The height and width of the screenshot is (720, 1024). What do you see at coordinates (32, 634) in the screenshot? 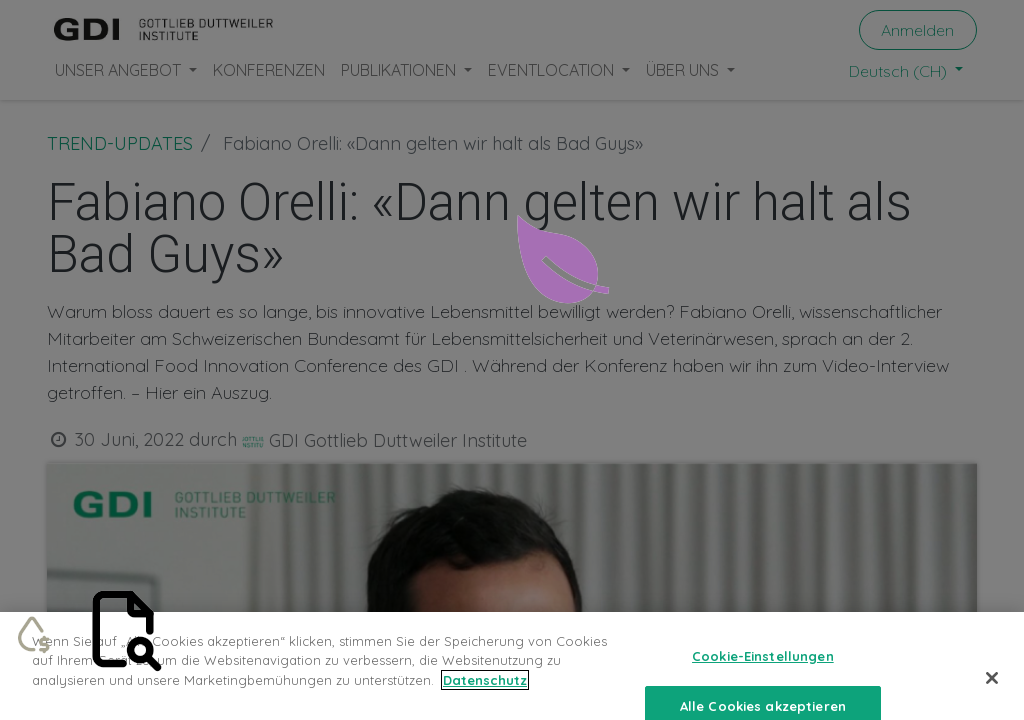
I see `view water bill or usage costs` at bounding box center [32, 634].